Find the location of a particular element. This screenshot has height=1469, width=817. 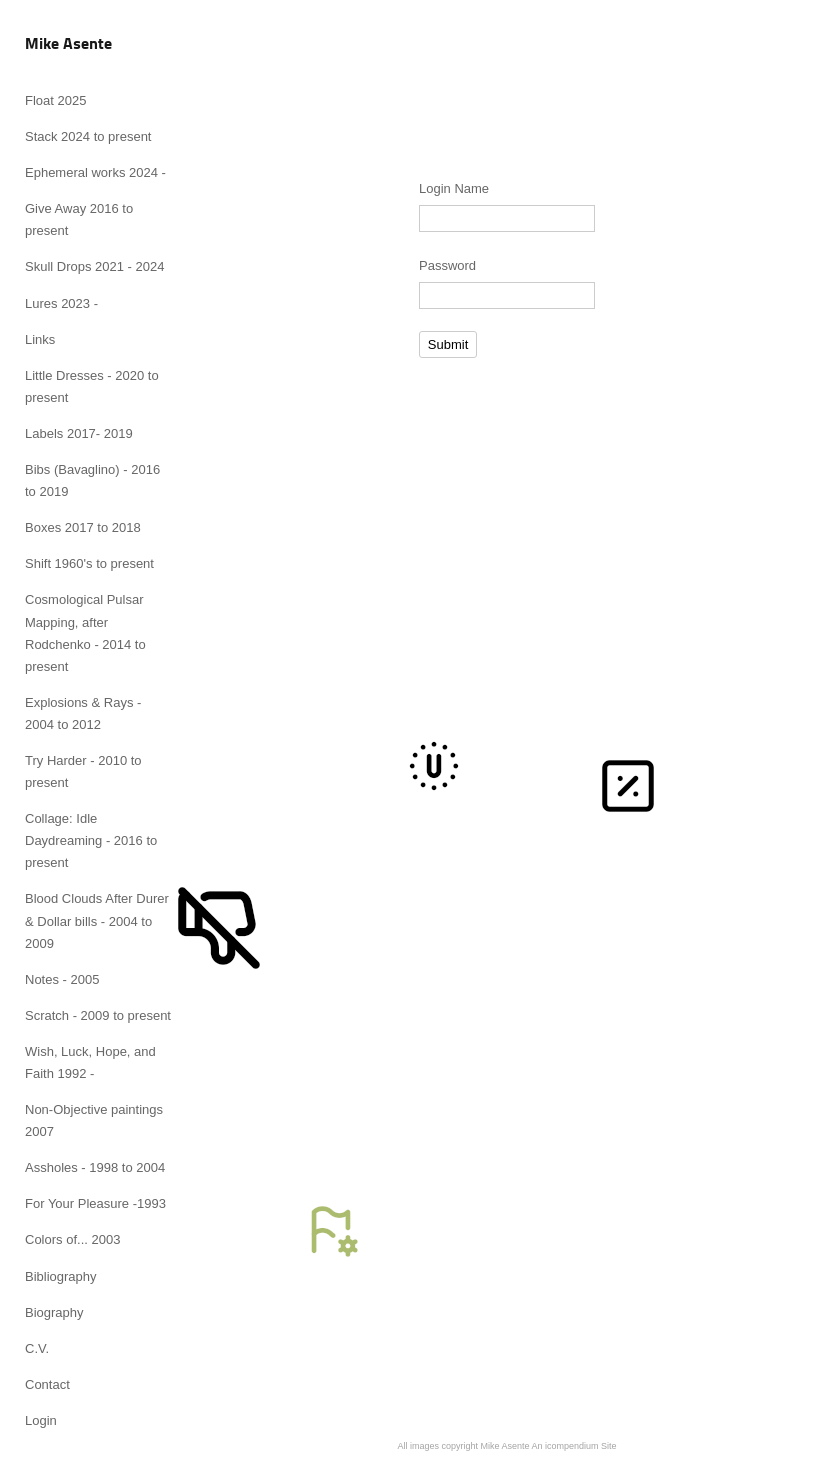

dislike feature is disabled or unavailable is located at coordinates (219, 928).